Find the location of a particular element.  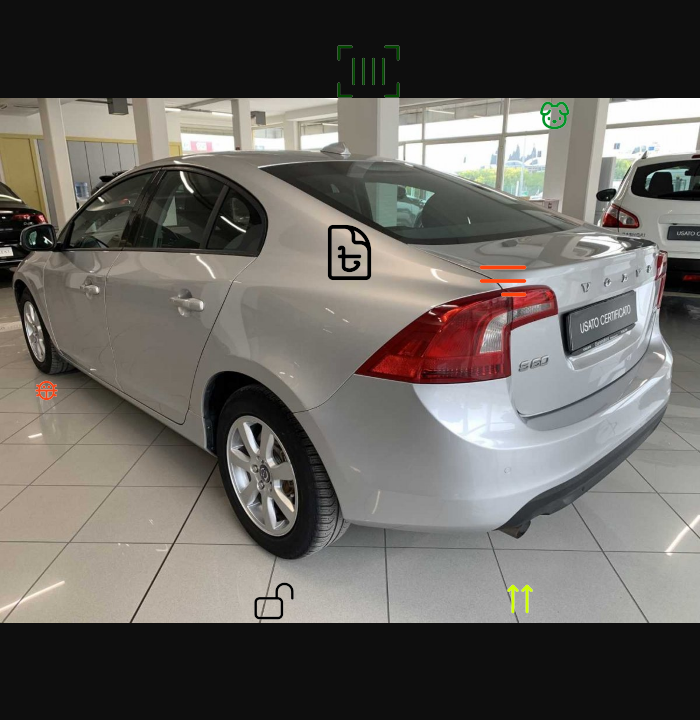

access pet-related features or settings is located at coordinates (554, 115).